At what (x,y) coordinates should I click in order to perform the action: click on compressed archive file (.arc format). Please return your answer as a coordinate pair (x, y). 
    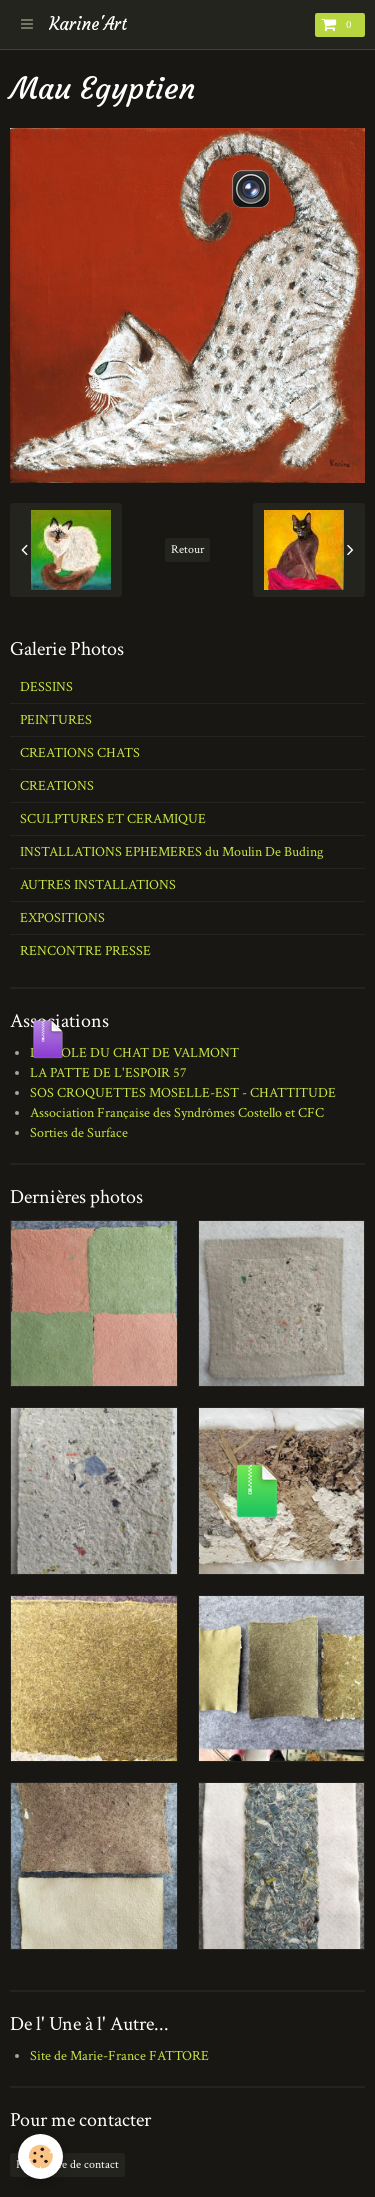
    Looking at the image, I should click on (257, 1492).